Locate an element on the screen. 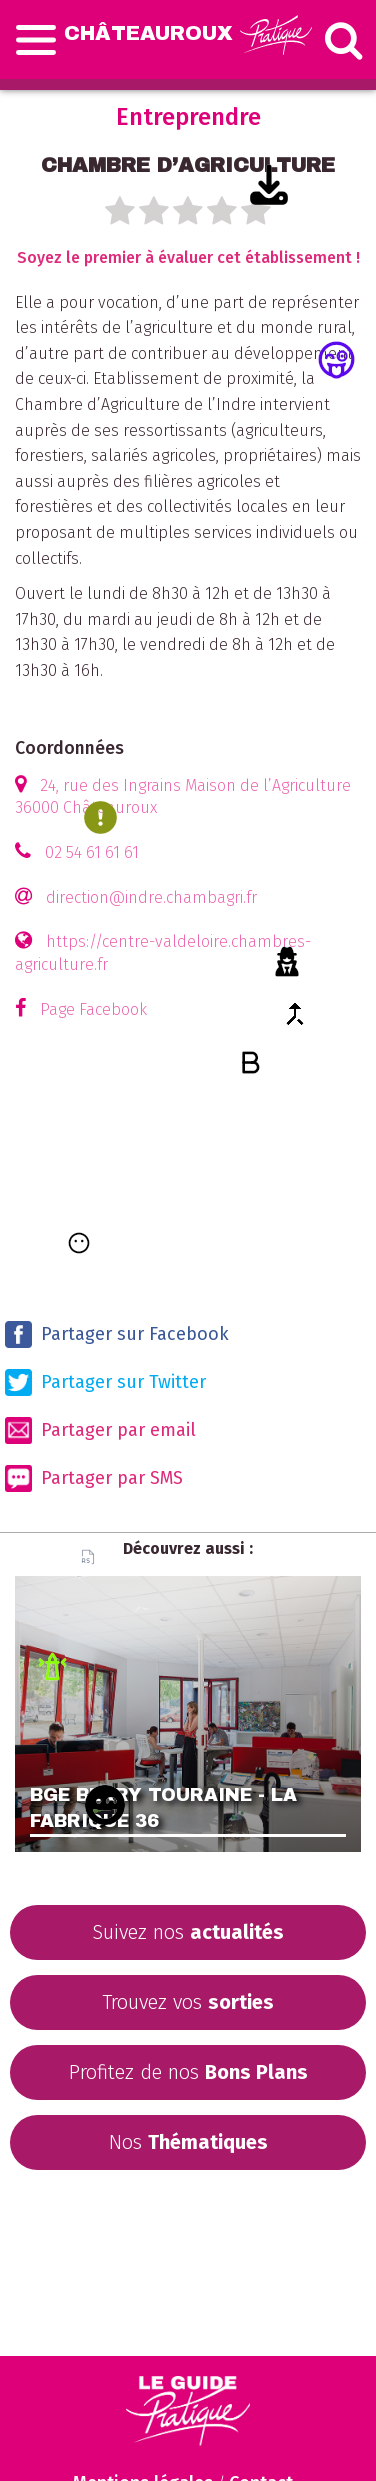  indicates a warning or alert requiring attention is located at coordinates (100, 817).